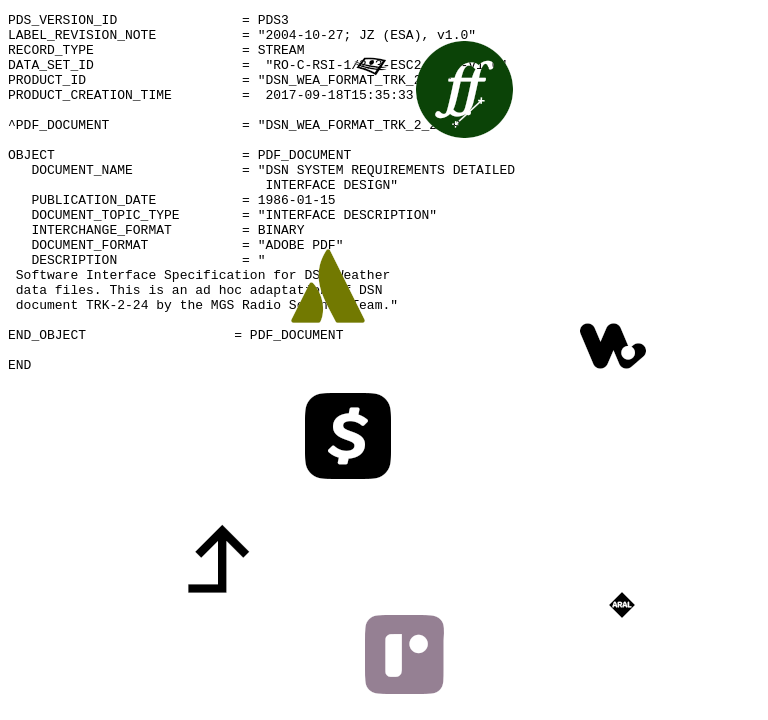  I want to click on open Cash App, so click(348, 436).